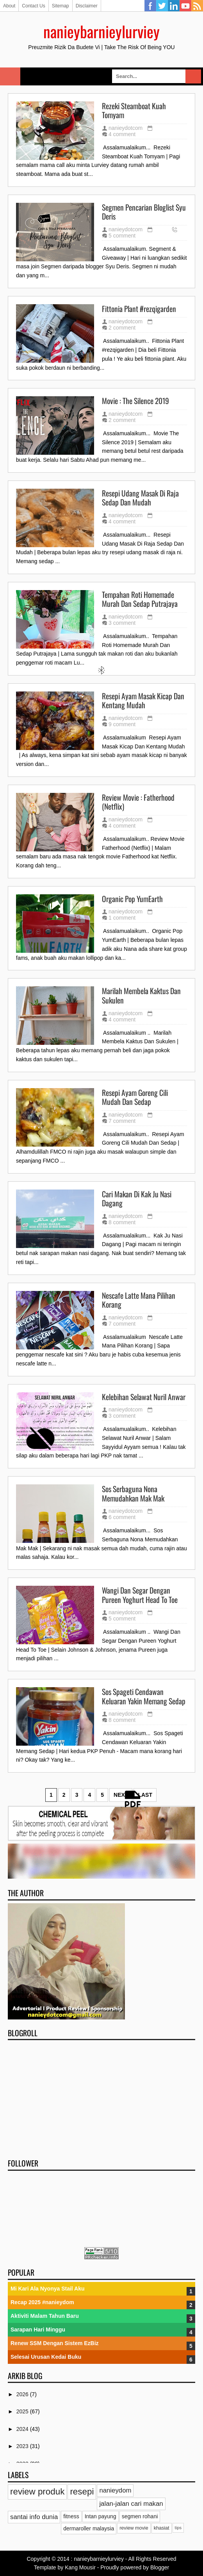 The width and height of the screenshot is (203, 2576). Describe the element at coordinates (175, 229) in the screenshot. I see `make a phone call` at that location.